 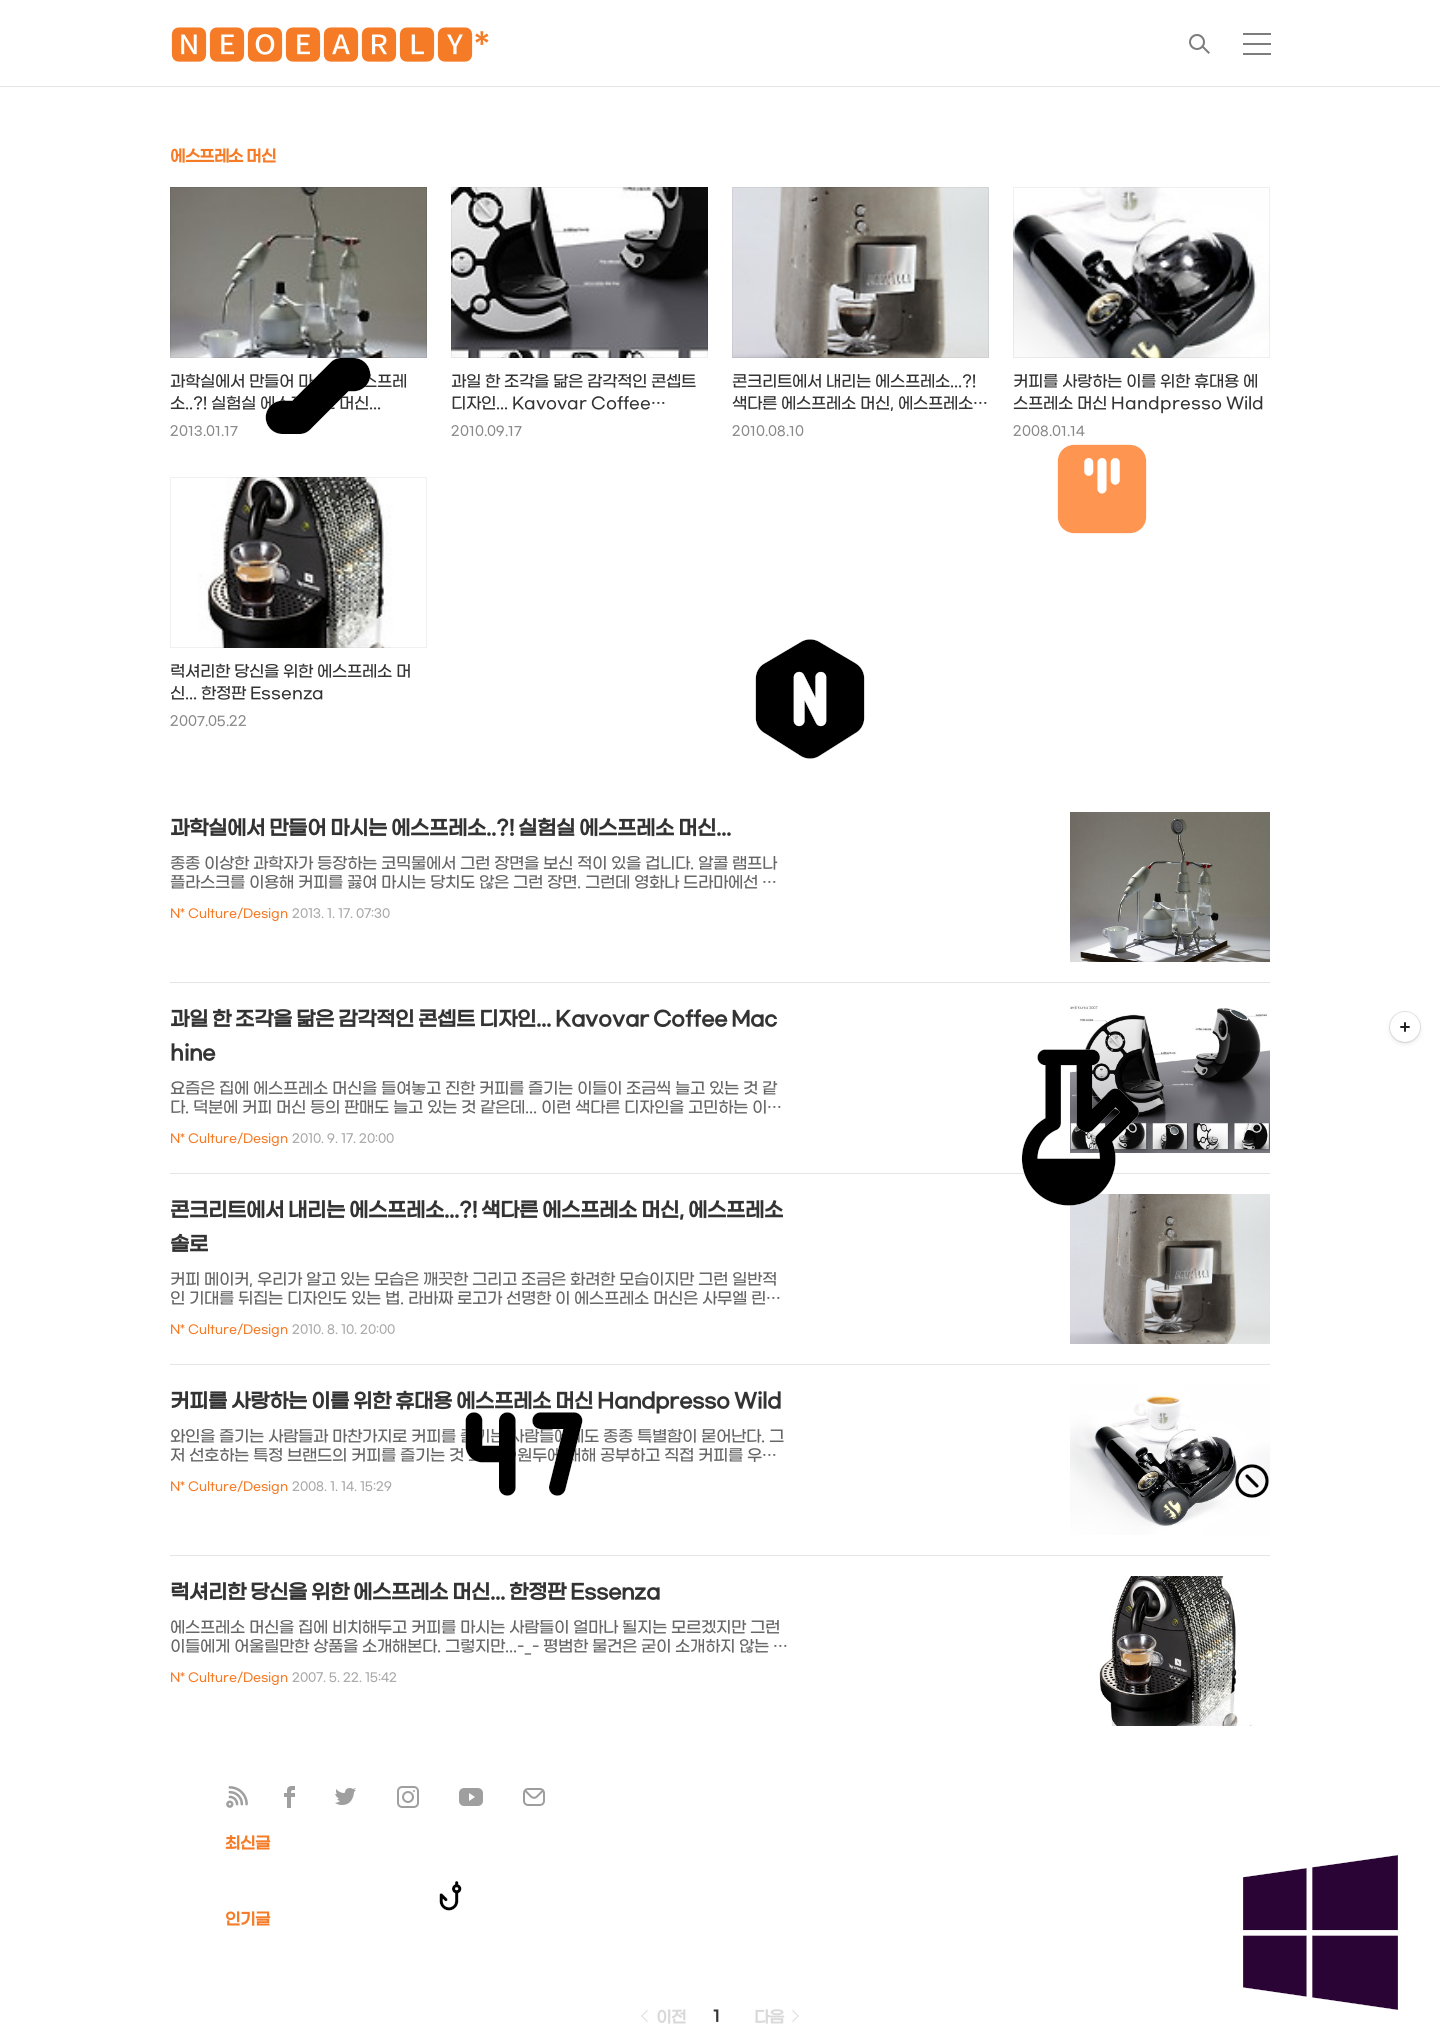 I want to click on fishing or angling activity, so click(x=450, y=1896).